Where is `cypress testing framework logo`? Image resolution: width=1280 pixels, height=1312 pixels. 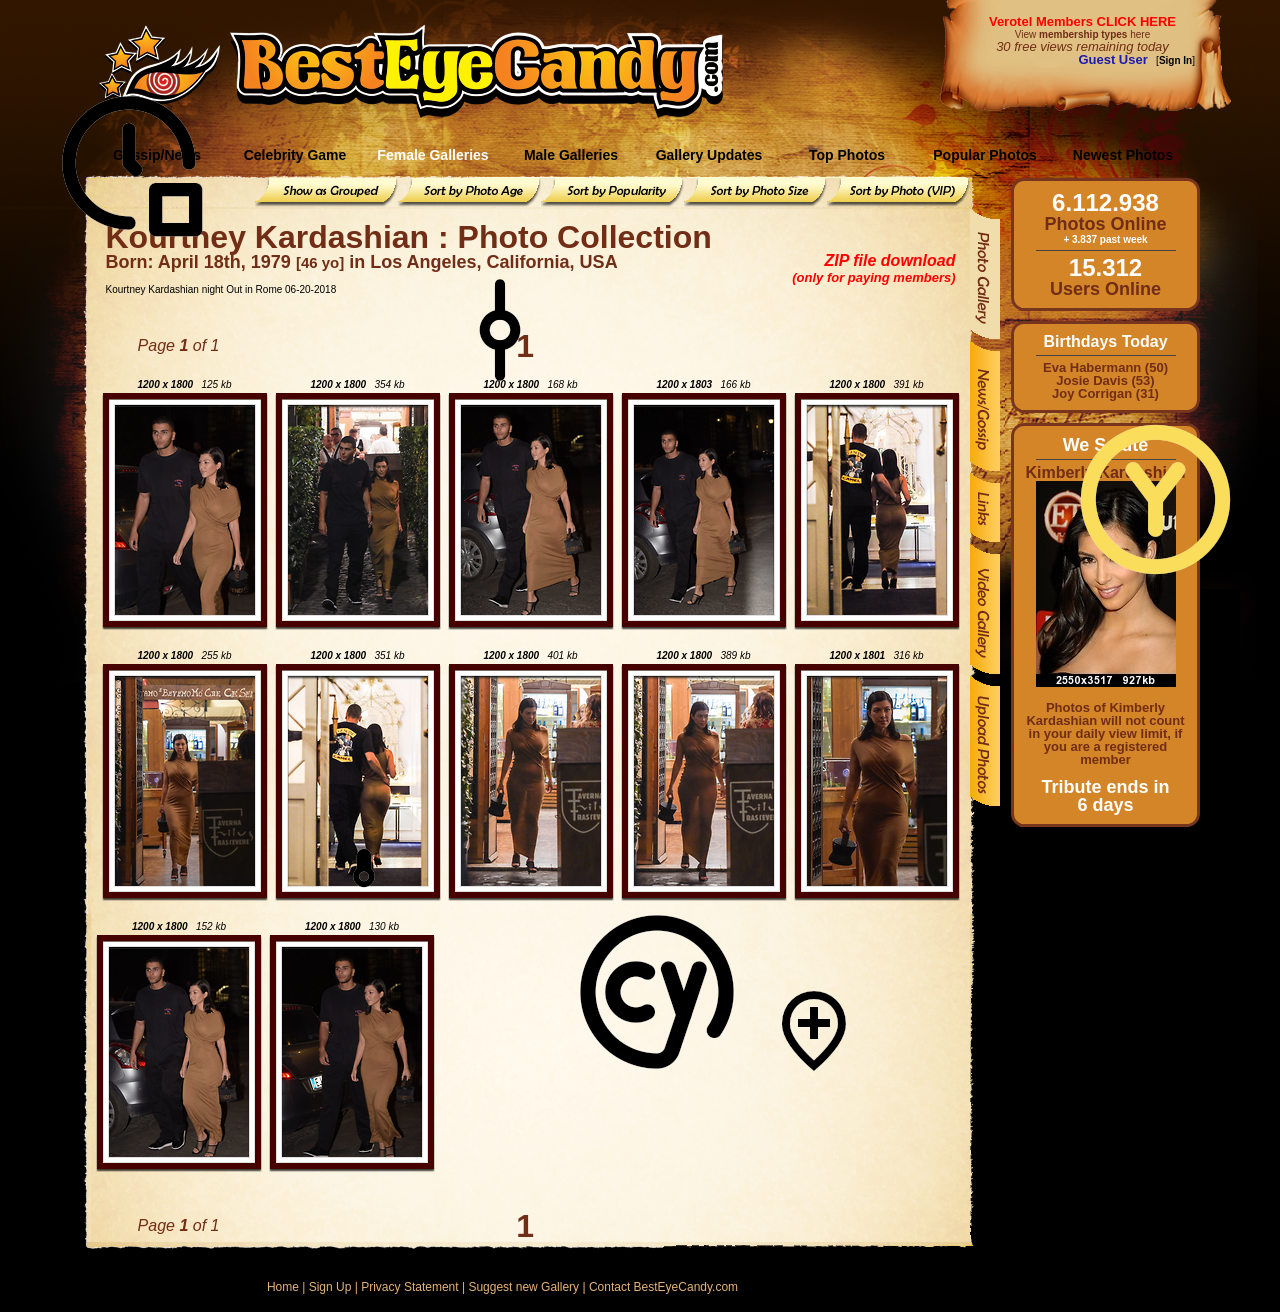
cypress testing framework logo is located at coordinates (657, 992).